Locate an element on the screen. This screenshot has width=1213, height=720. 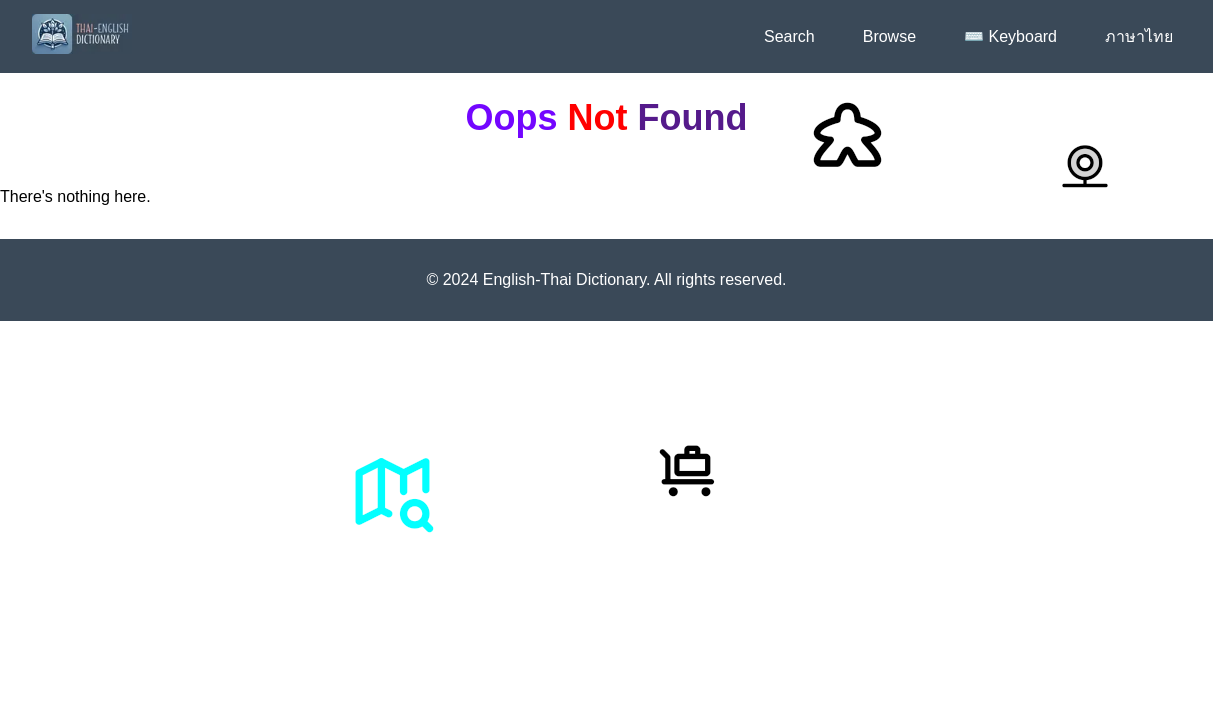
access board game or tabletop gaming features is located at coordinates (847, 136).